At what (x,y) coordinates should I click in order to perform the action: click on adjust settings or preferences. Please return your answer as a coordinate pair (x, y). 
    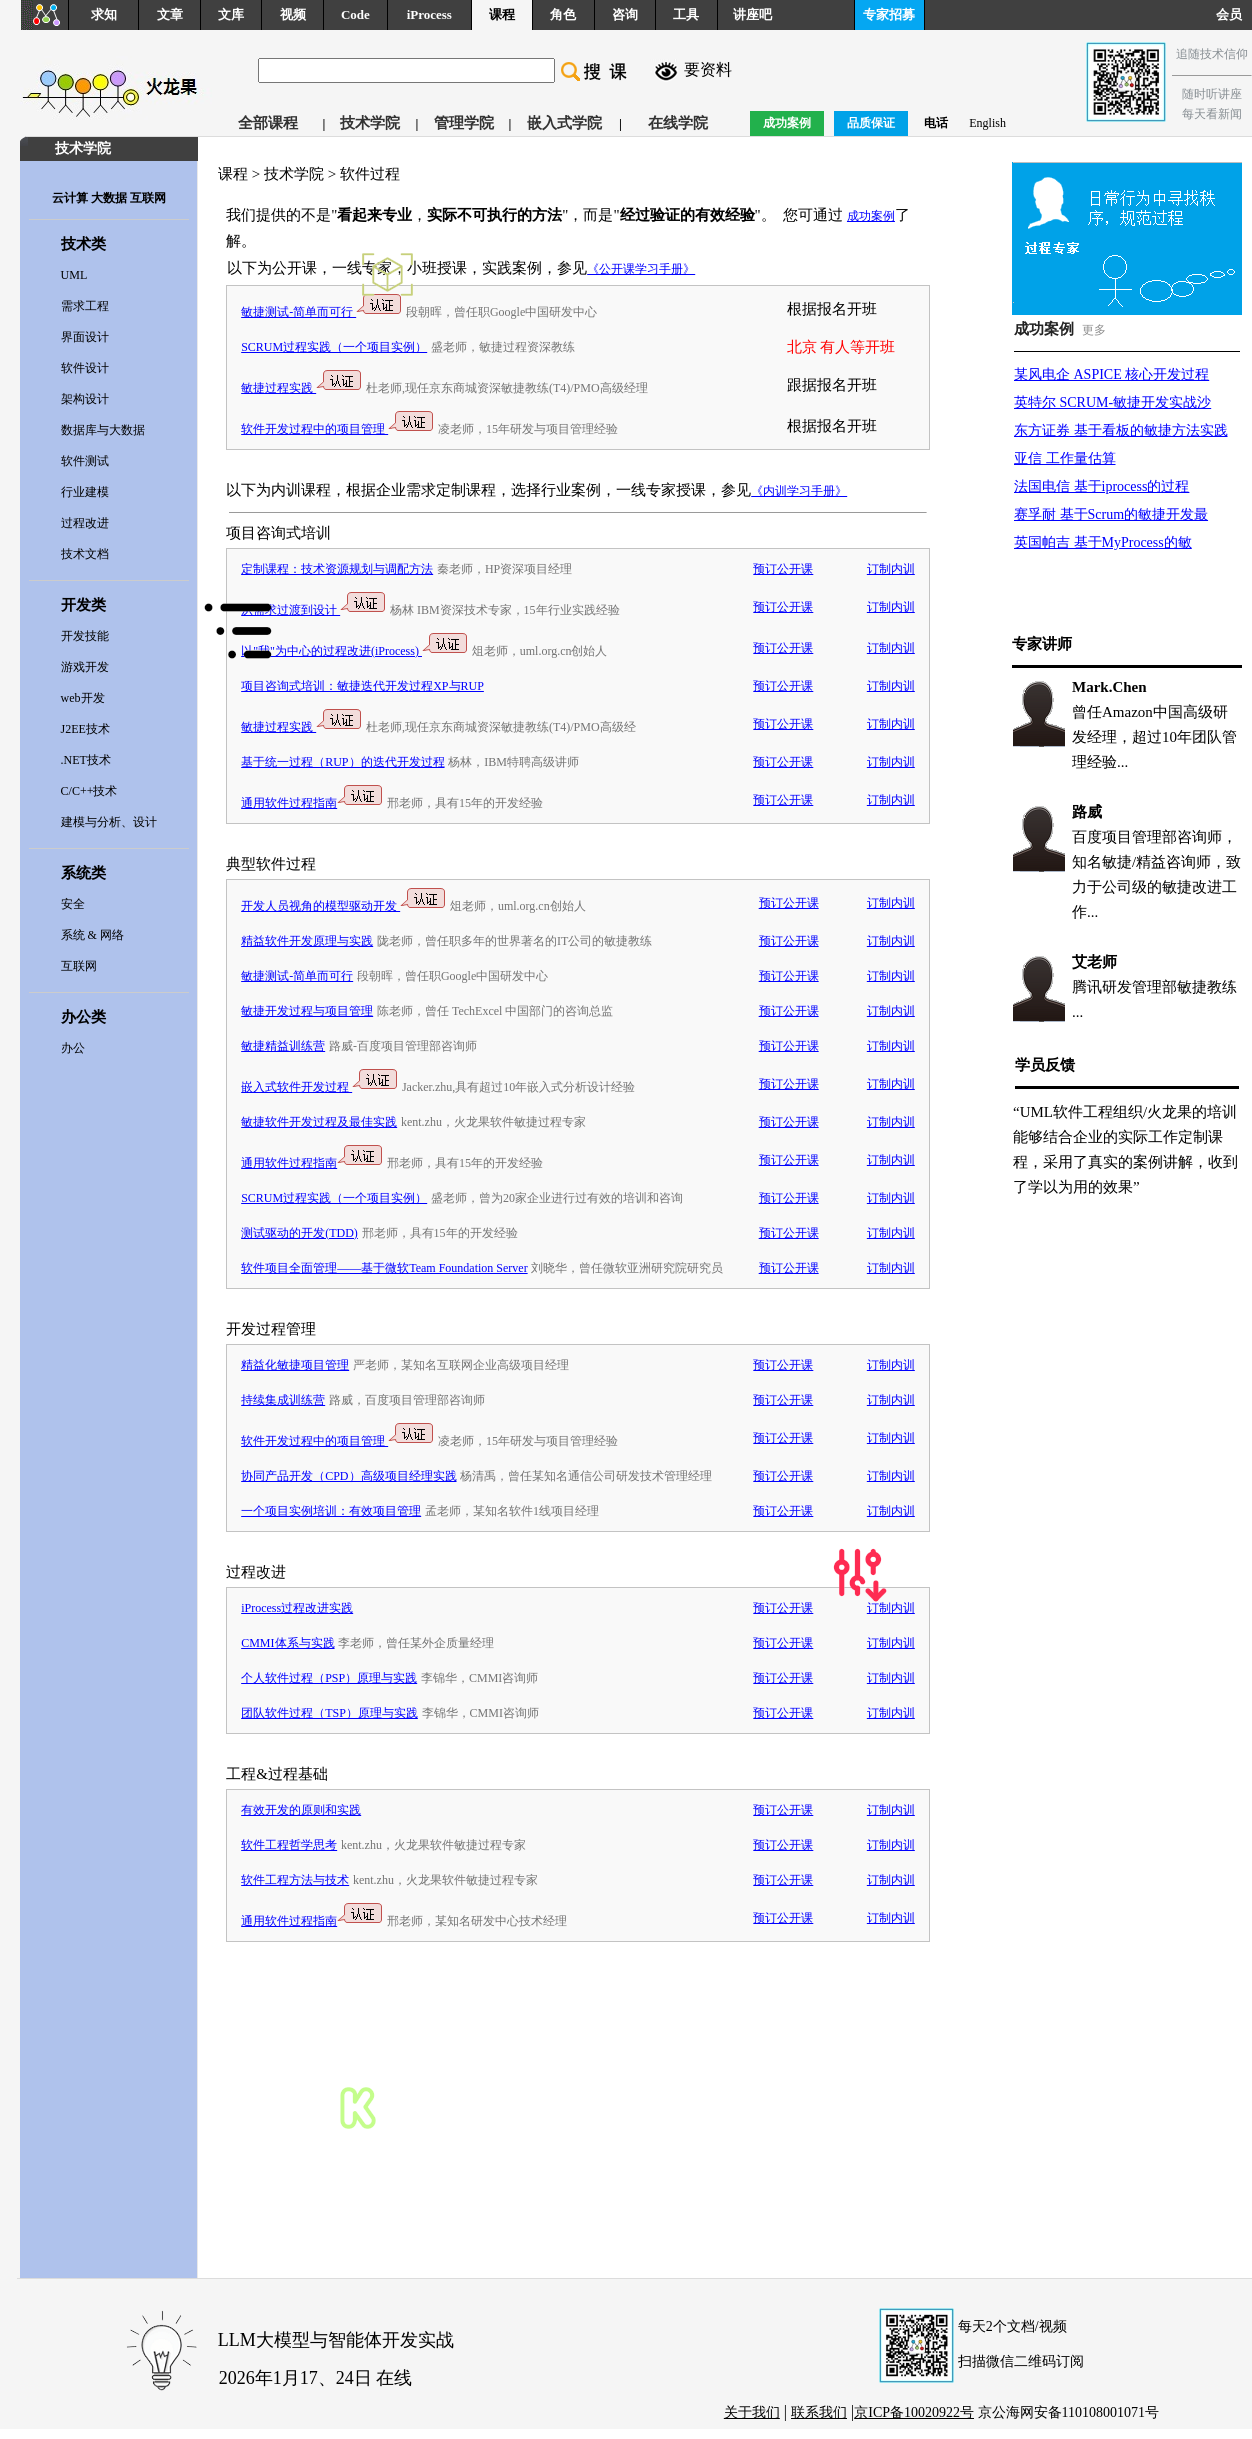
    Looking at the image, I should click on (857, 1572).